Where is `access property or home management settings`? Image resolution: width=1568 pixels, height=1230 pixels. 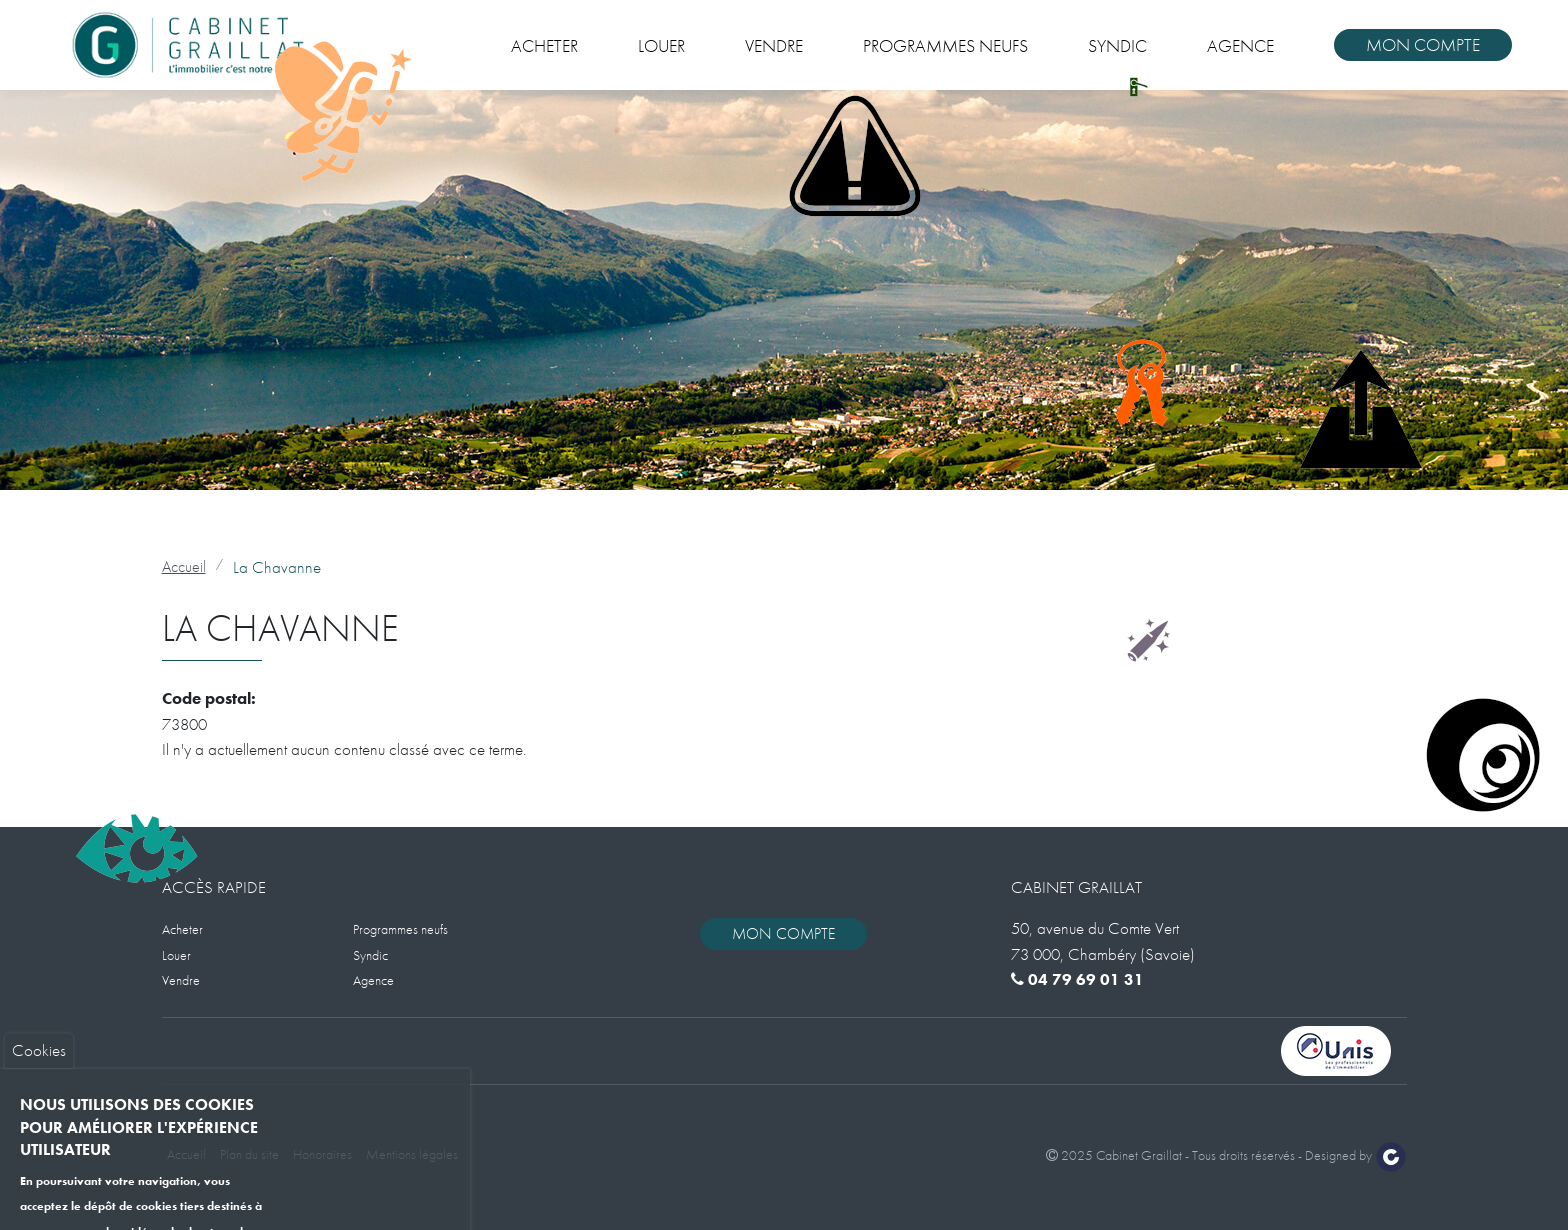
access property or home management settings is located at coordinates (1142, 383).